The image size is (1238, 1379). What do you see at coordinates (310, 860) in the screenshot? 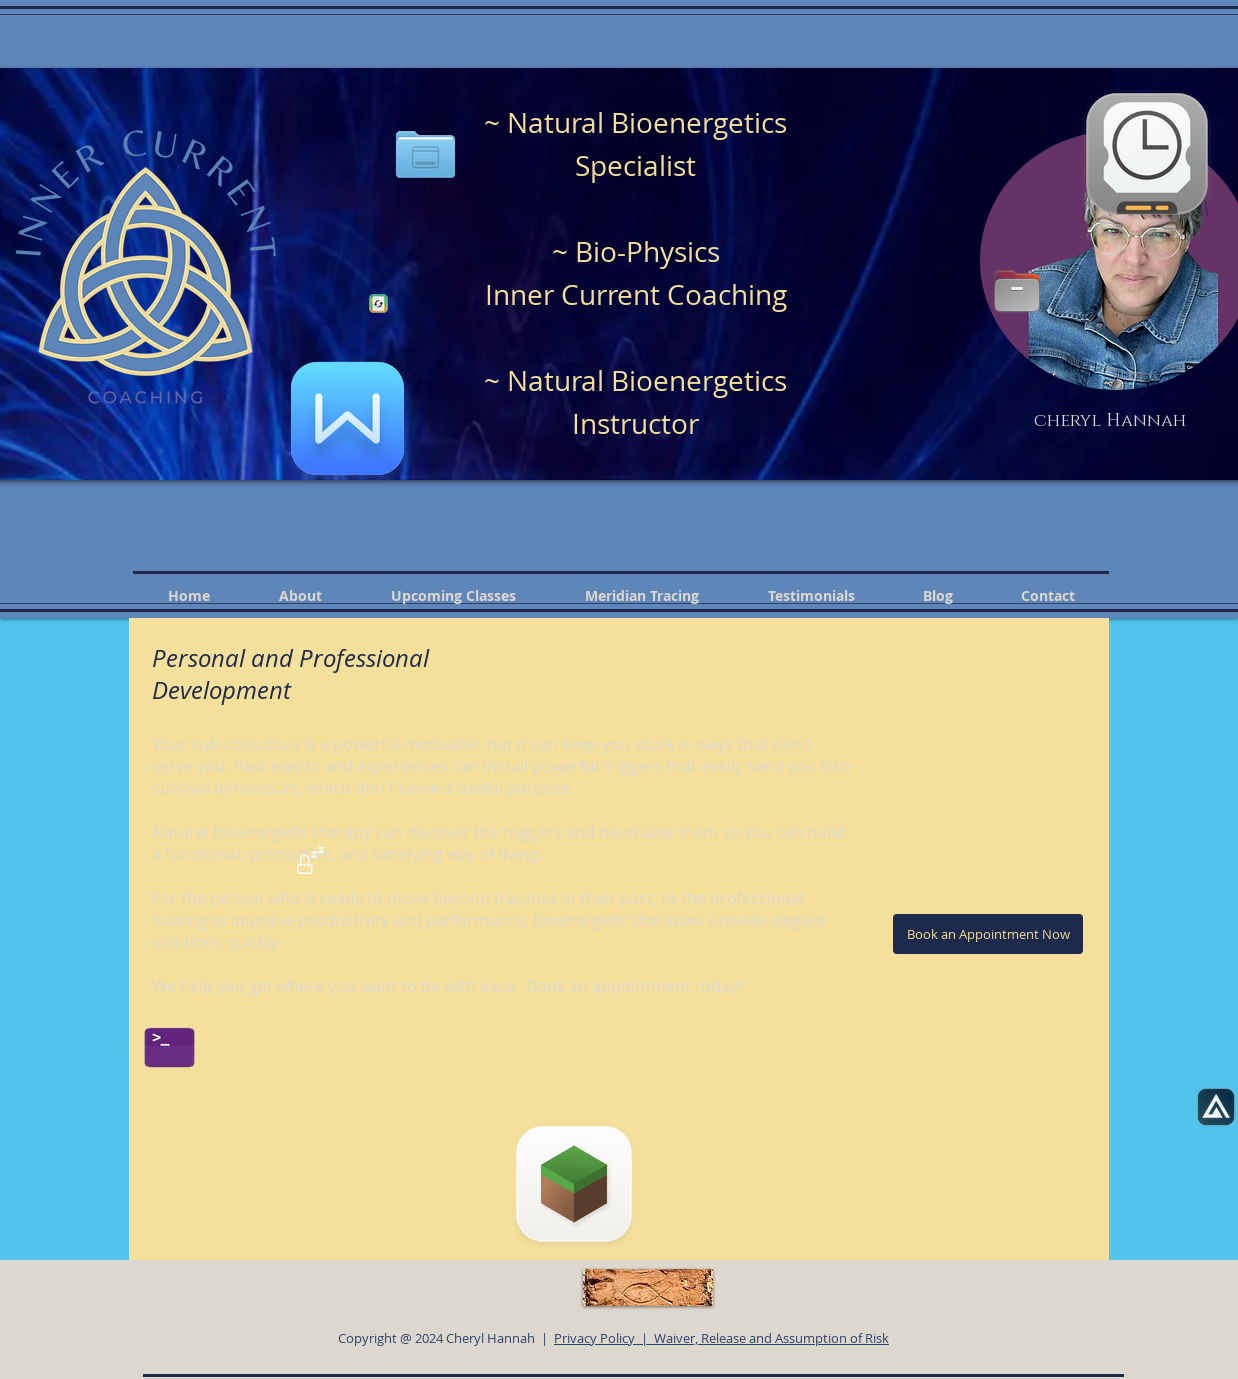
I see `system sleep mode is enabled and unrestricted` at bounding box center [310, 860].